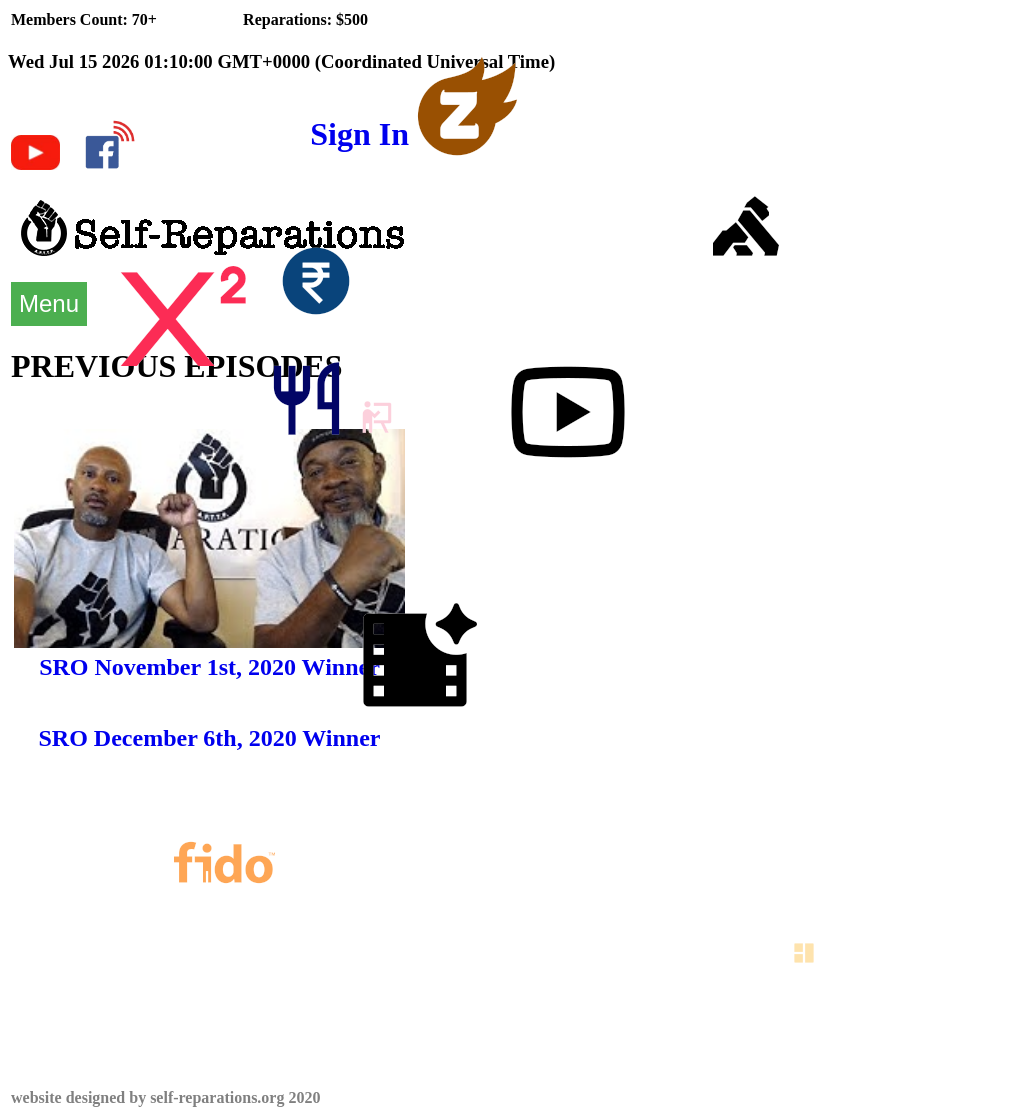 The image size is (1024, 1110). I want to click on find nearby restaurants, so click(306, 398).